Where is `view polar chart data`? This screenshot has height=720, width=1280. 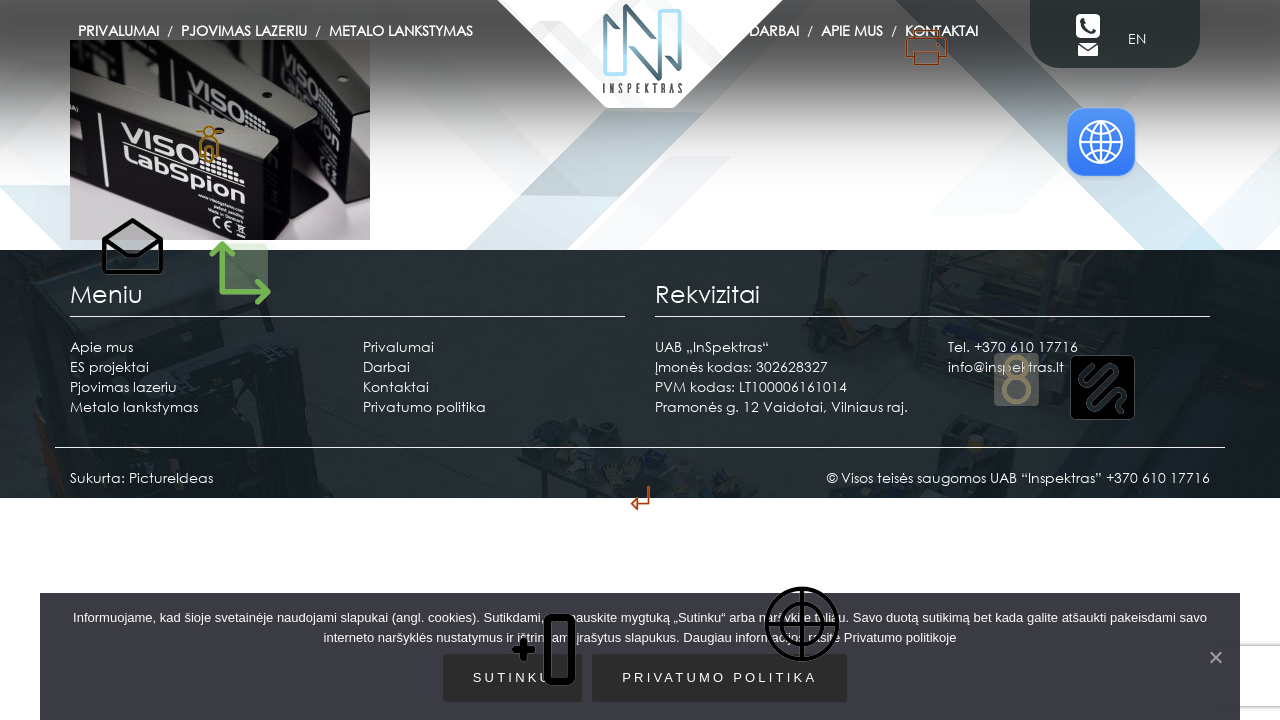
view polar chart data is located at coordinates (802, 624).